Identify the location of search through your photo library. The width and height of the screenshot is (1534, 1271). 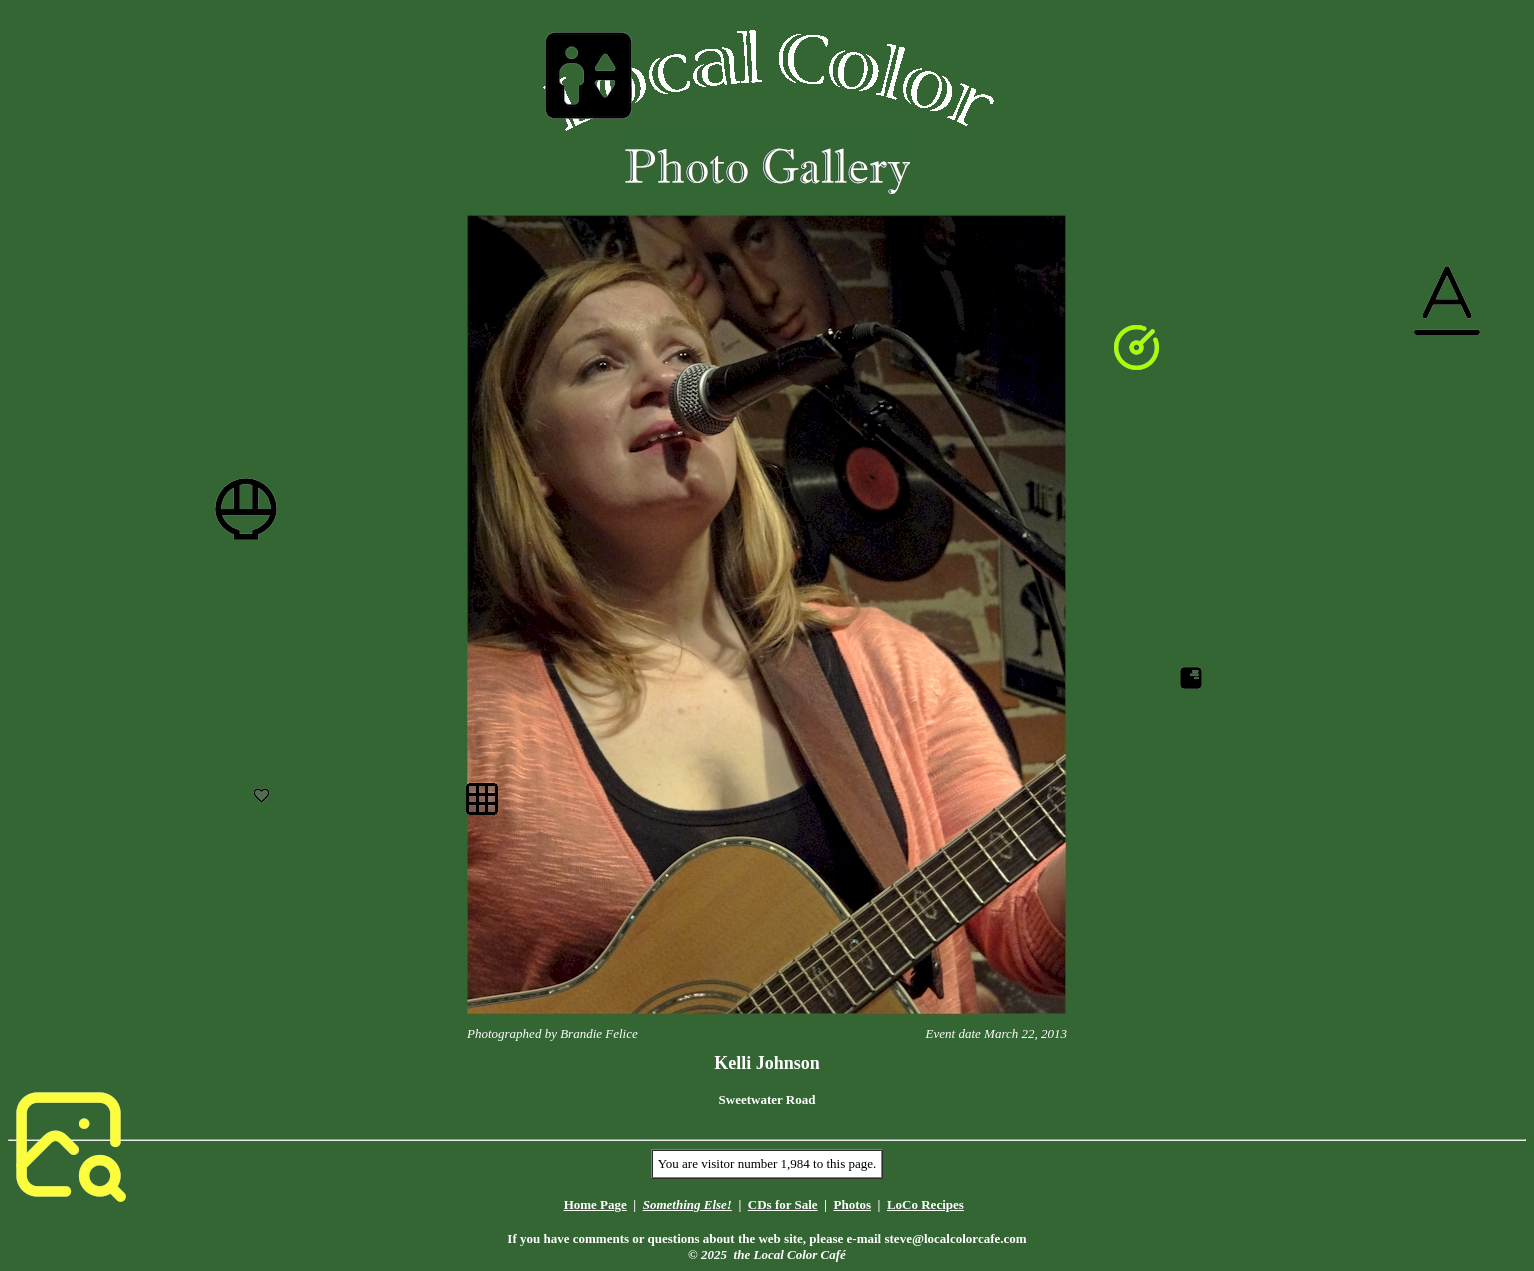
(68, 1144).